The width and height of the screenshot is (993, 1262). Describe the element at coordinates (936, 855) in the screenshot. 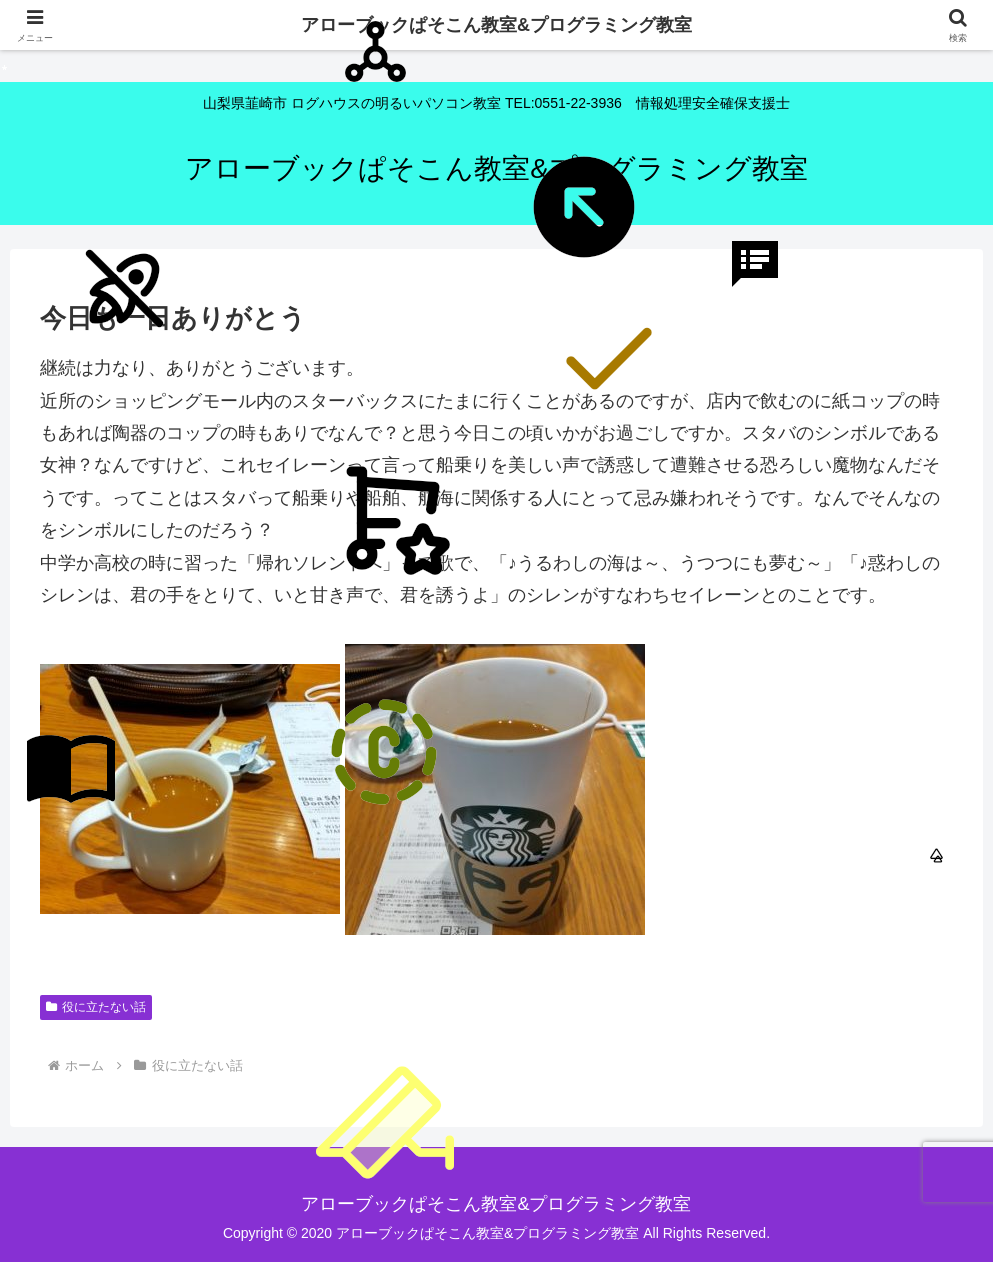

I see `navigate to previous or parent level` at that location.